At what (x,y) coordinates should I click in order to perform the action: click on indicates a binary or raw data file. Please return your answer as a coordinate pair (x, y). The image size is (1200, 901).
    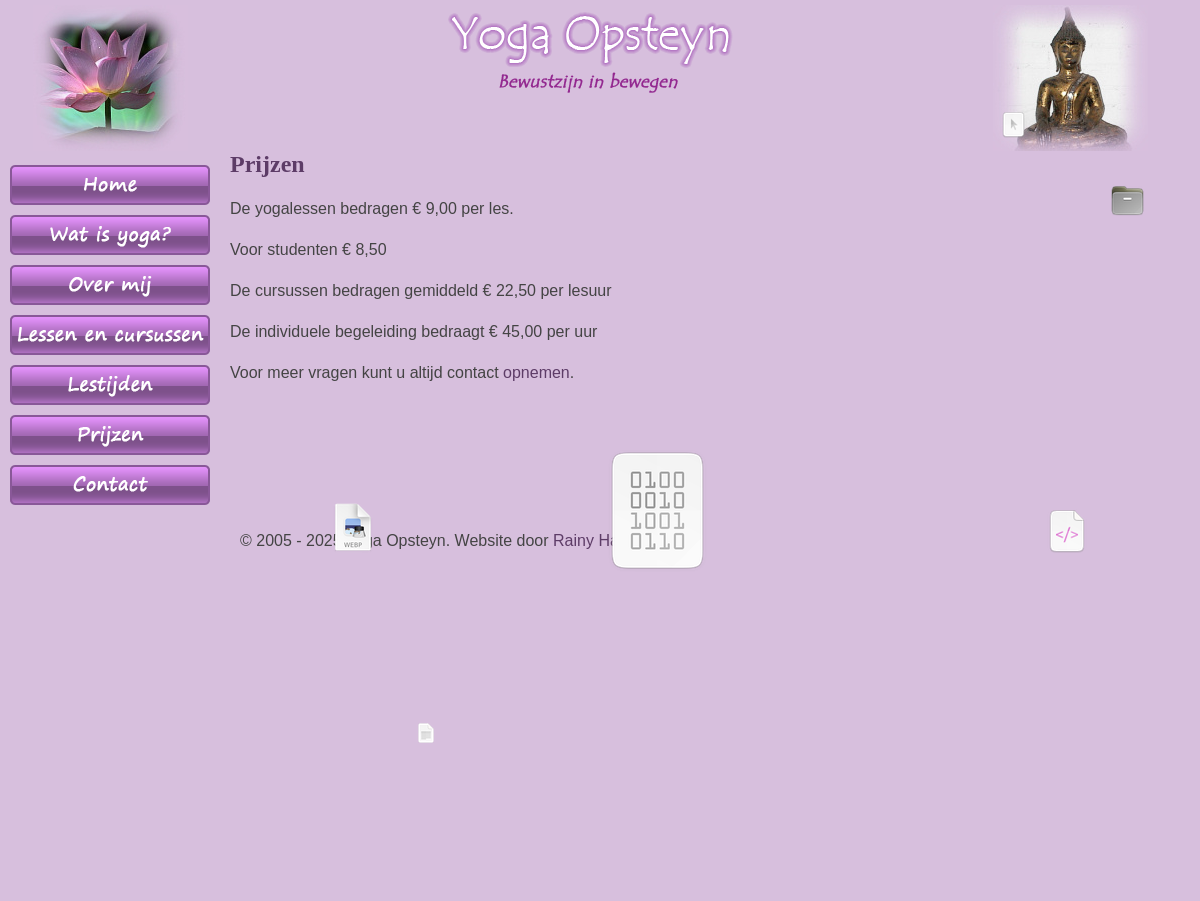
    Looking at the image, I should click on (657, 510).